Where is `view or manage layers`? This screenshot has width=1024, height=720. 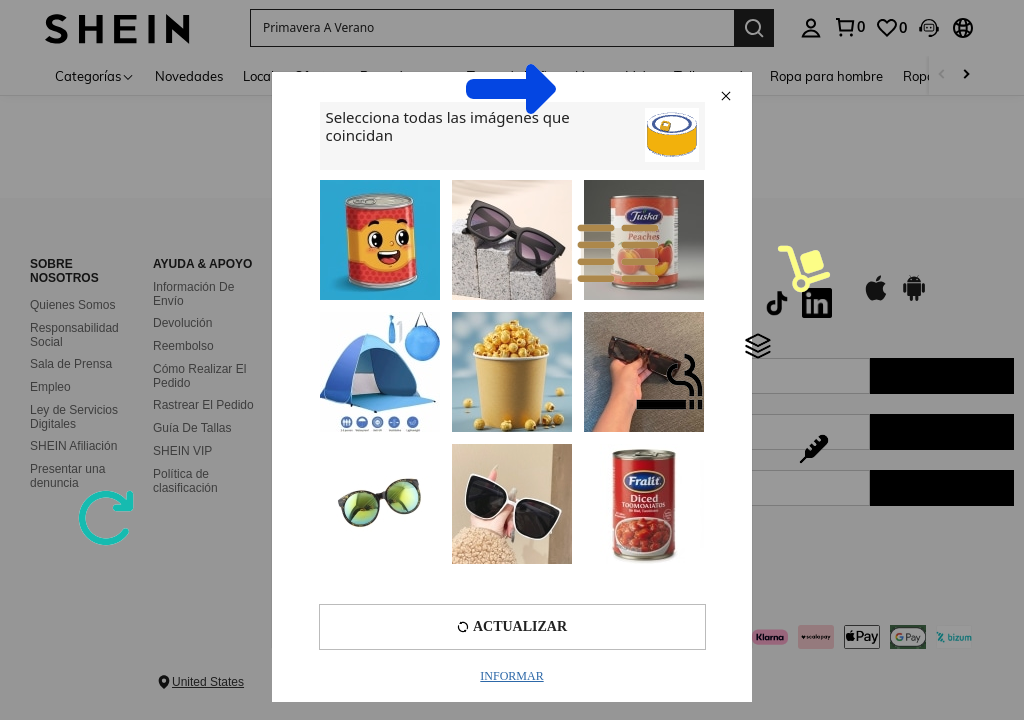
view or manage layers is located at coordinates (758, 346).